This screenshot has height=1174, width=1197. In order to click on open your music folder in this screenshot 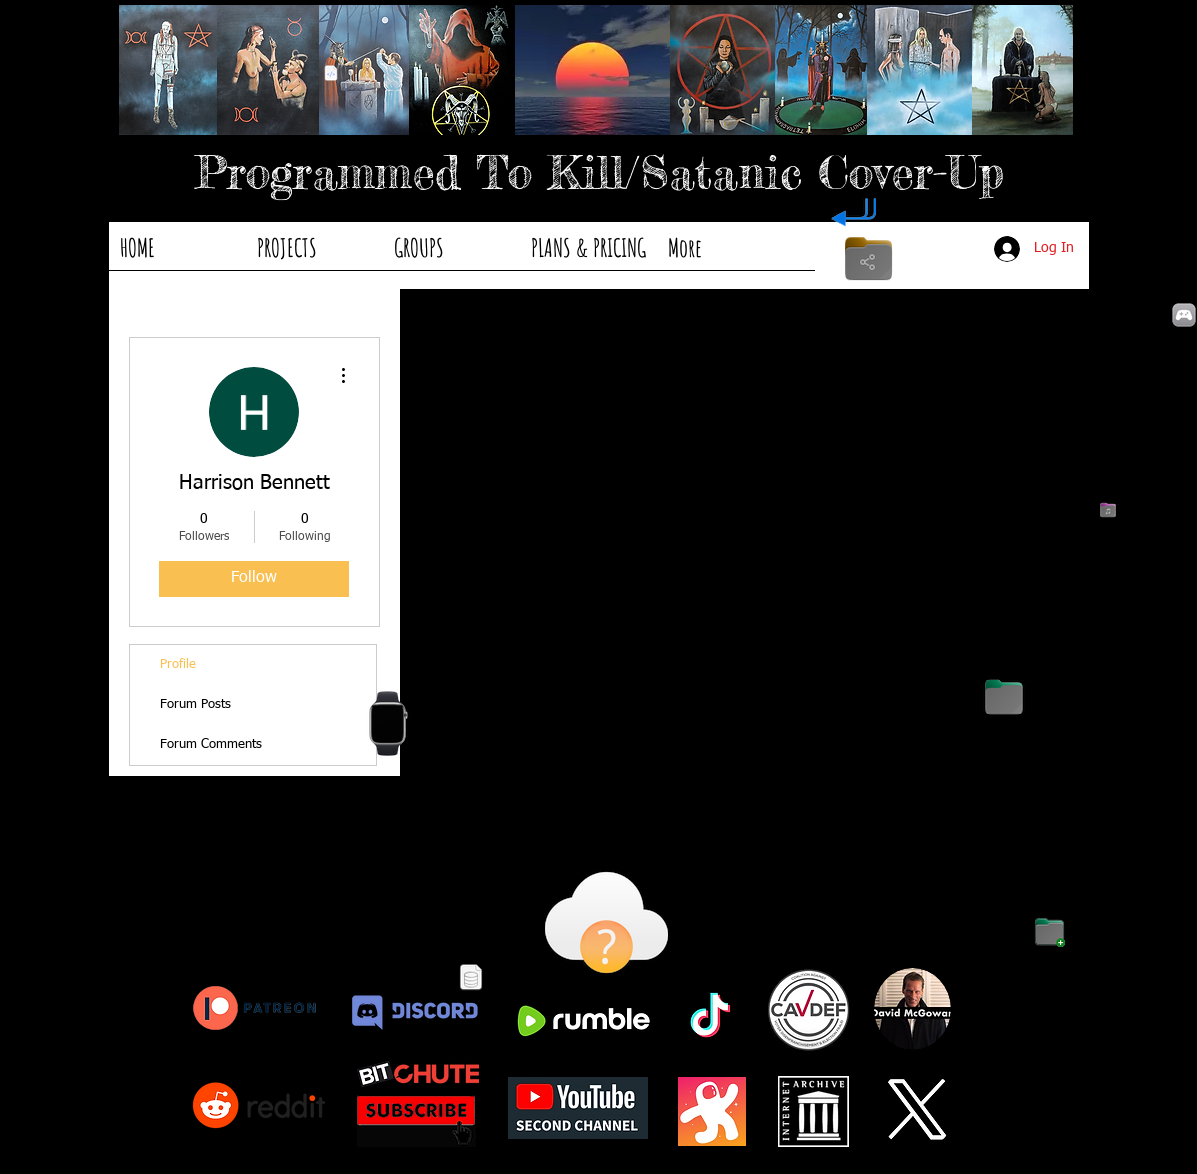, I will do `click(1108, 510)`.